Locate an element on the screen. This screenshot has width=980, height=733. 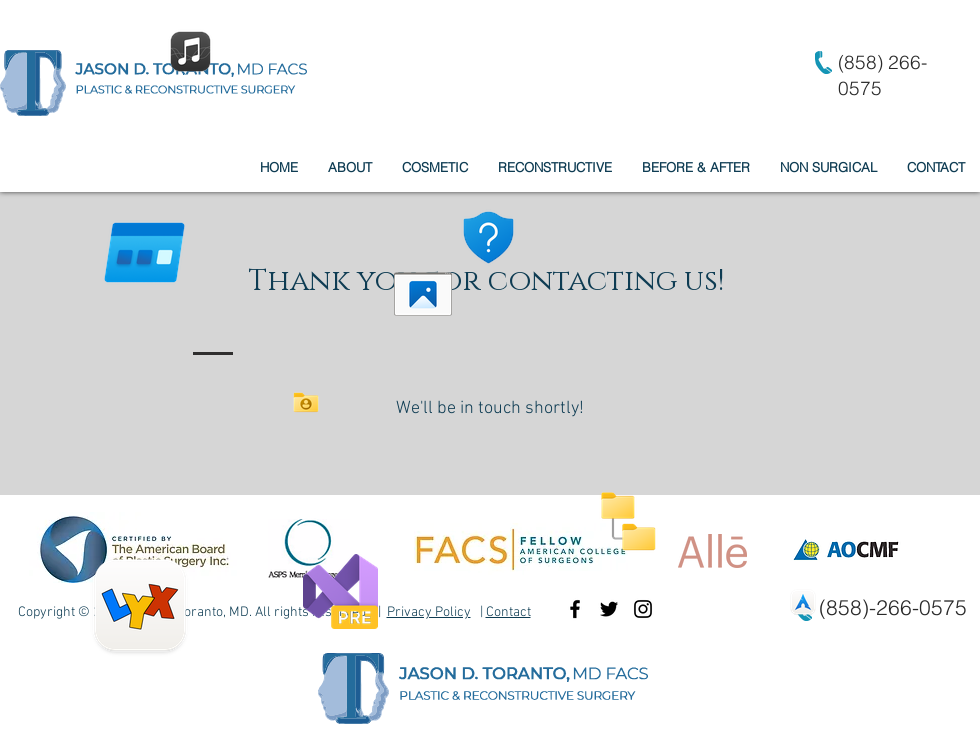
open photos app is located at coordinates (423, 294).